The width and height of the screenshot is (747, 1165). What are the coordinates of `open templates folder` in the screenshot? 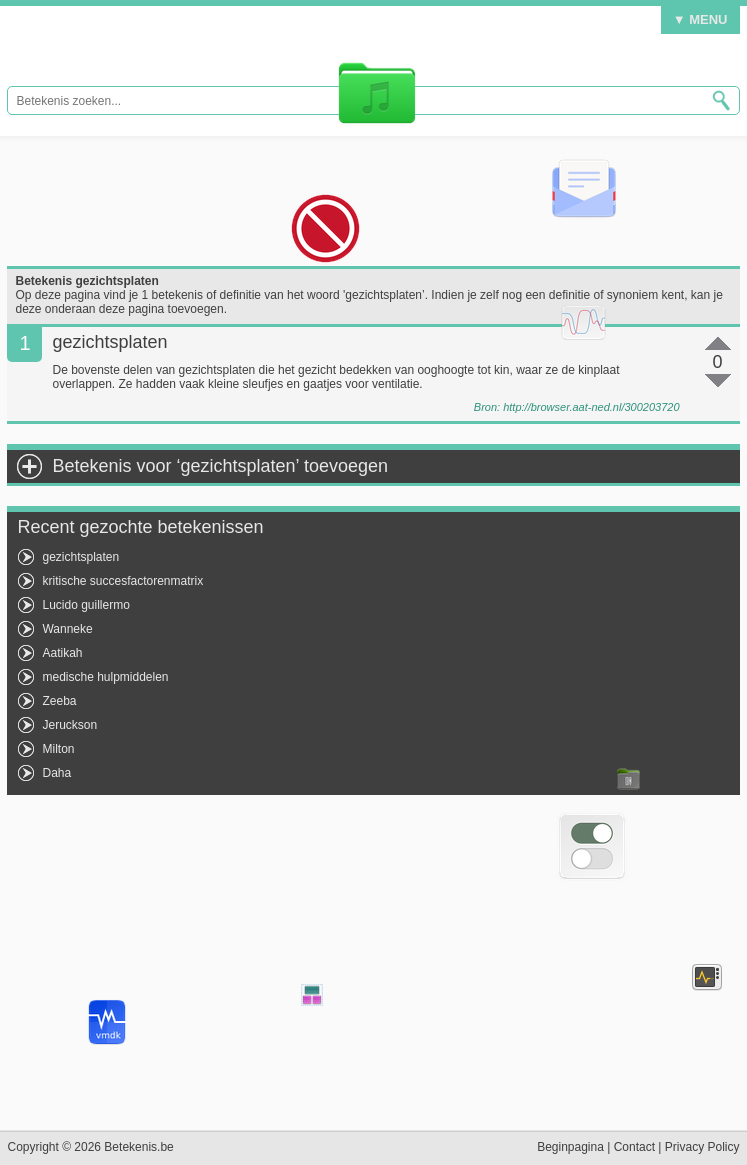 It's located at (628, 778).